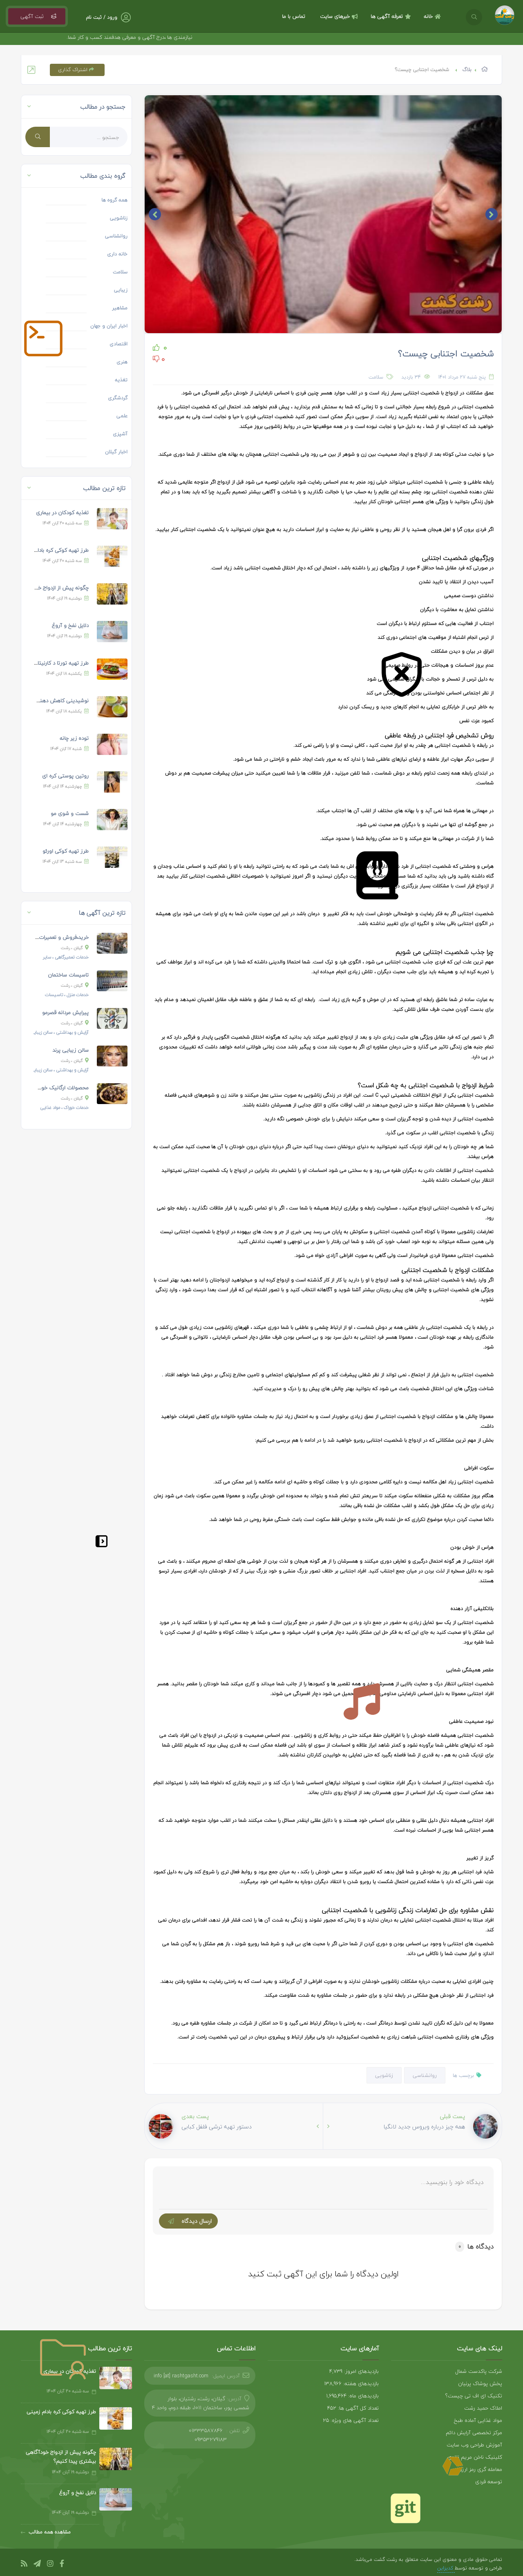 Image resolution: width=523 pixels, height=2576 pixels. I want to click on security check failed, so click(402, 675).